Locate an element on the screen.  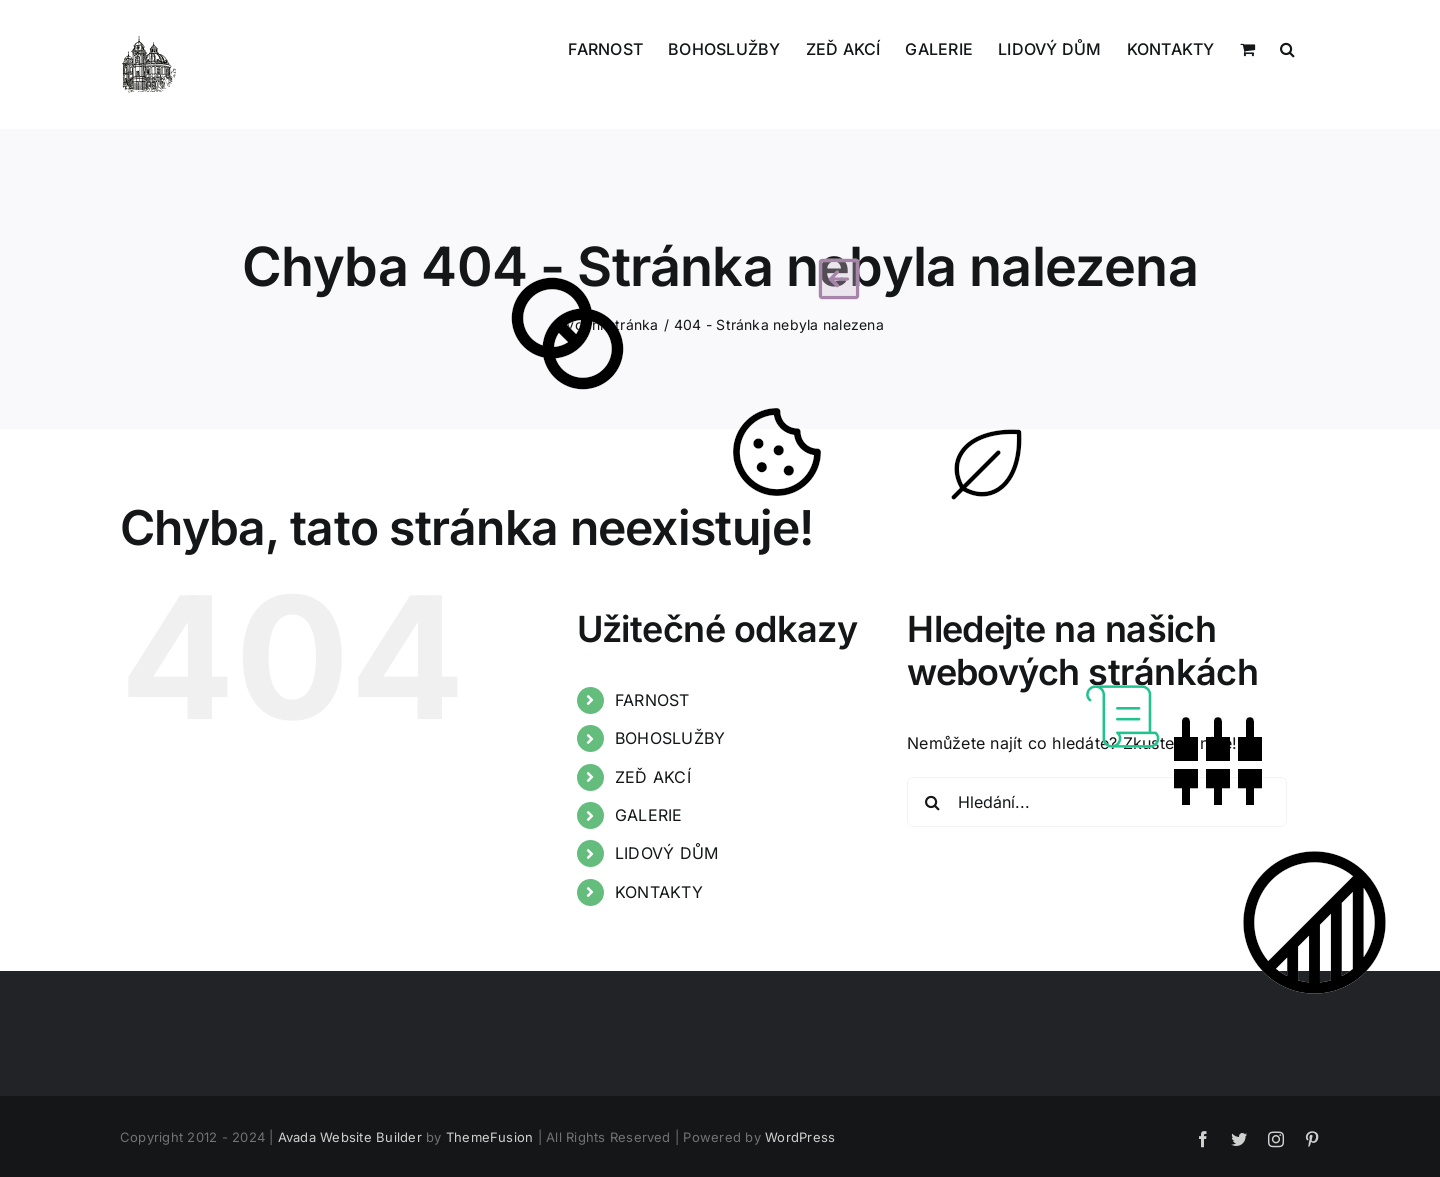
view document or manuscript is located at coordinates (1125, 716).